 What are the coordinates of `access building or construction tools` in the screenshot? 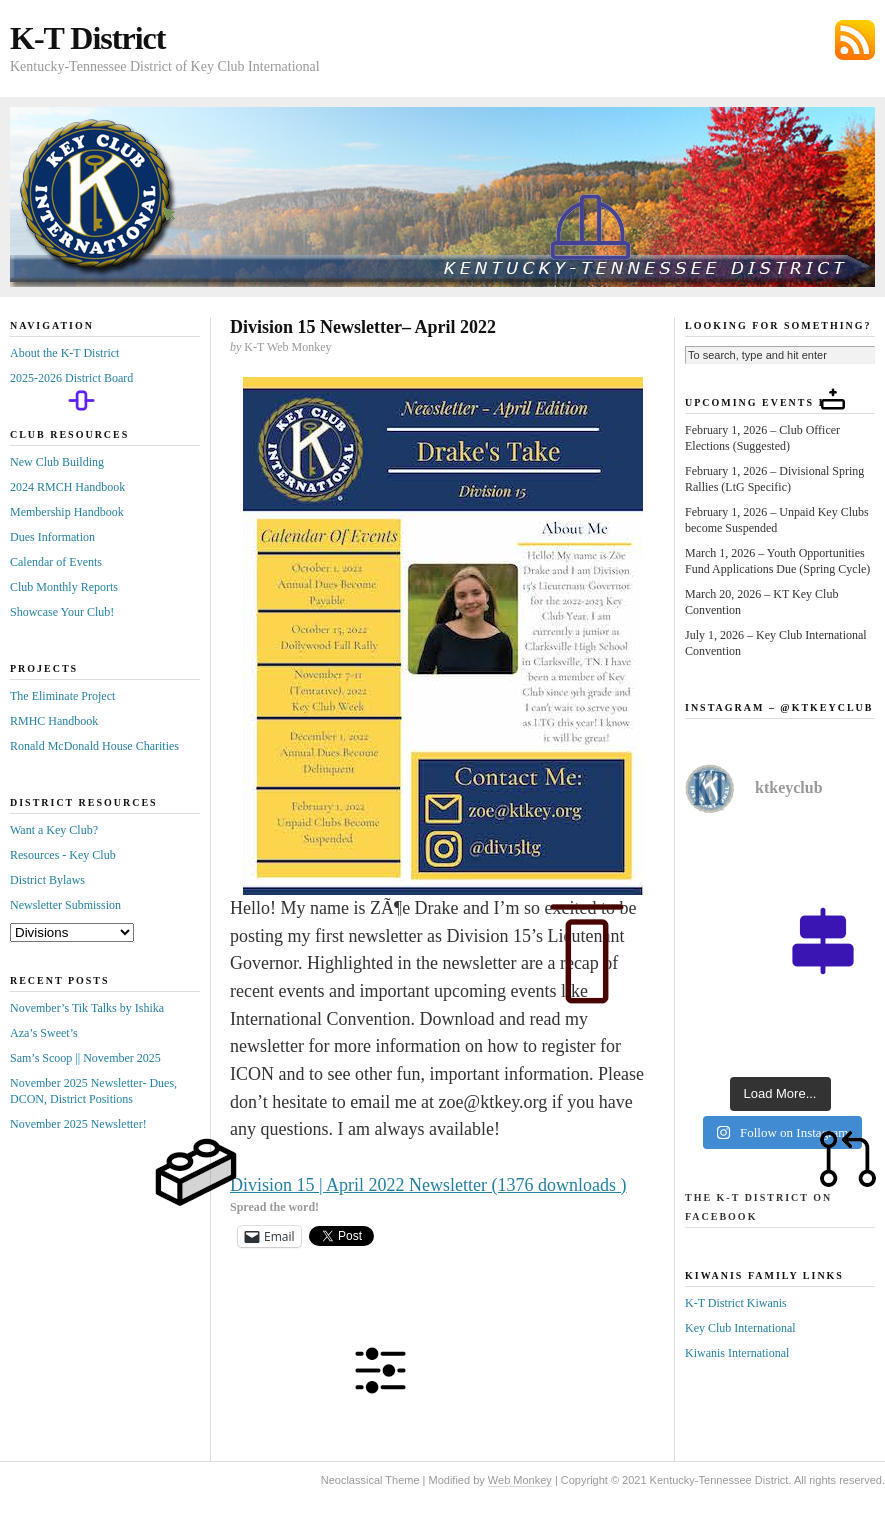 It's located at (196, 1171).